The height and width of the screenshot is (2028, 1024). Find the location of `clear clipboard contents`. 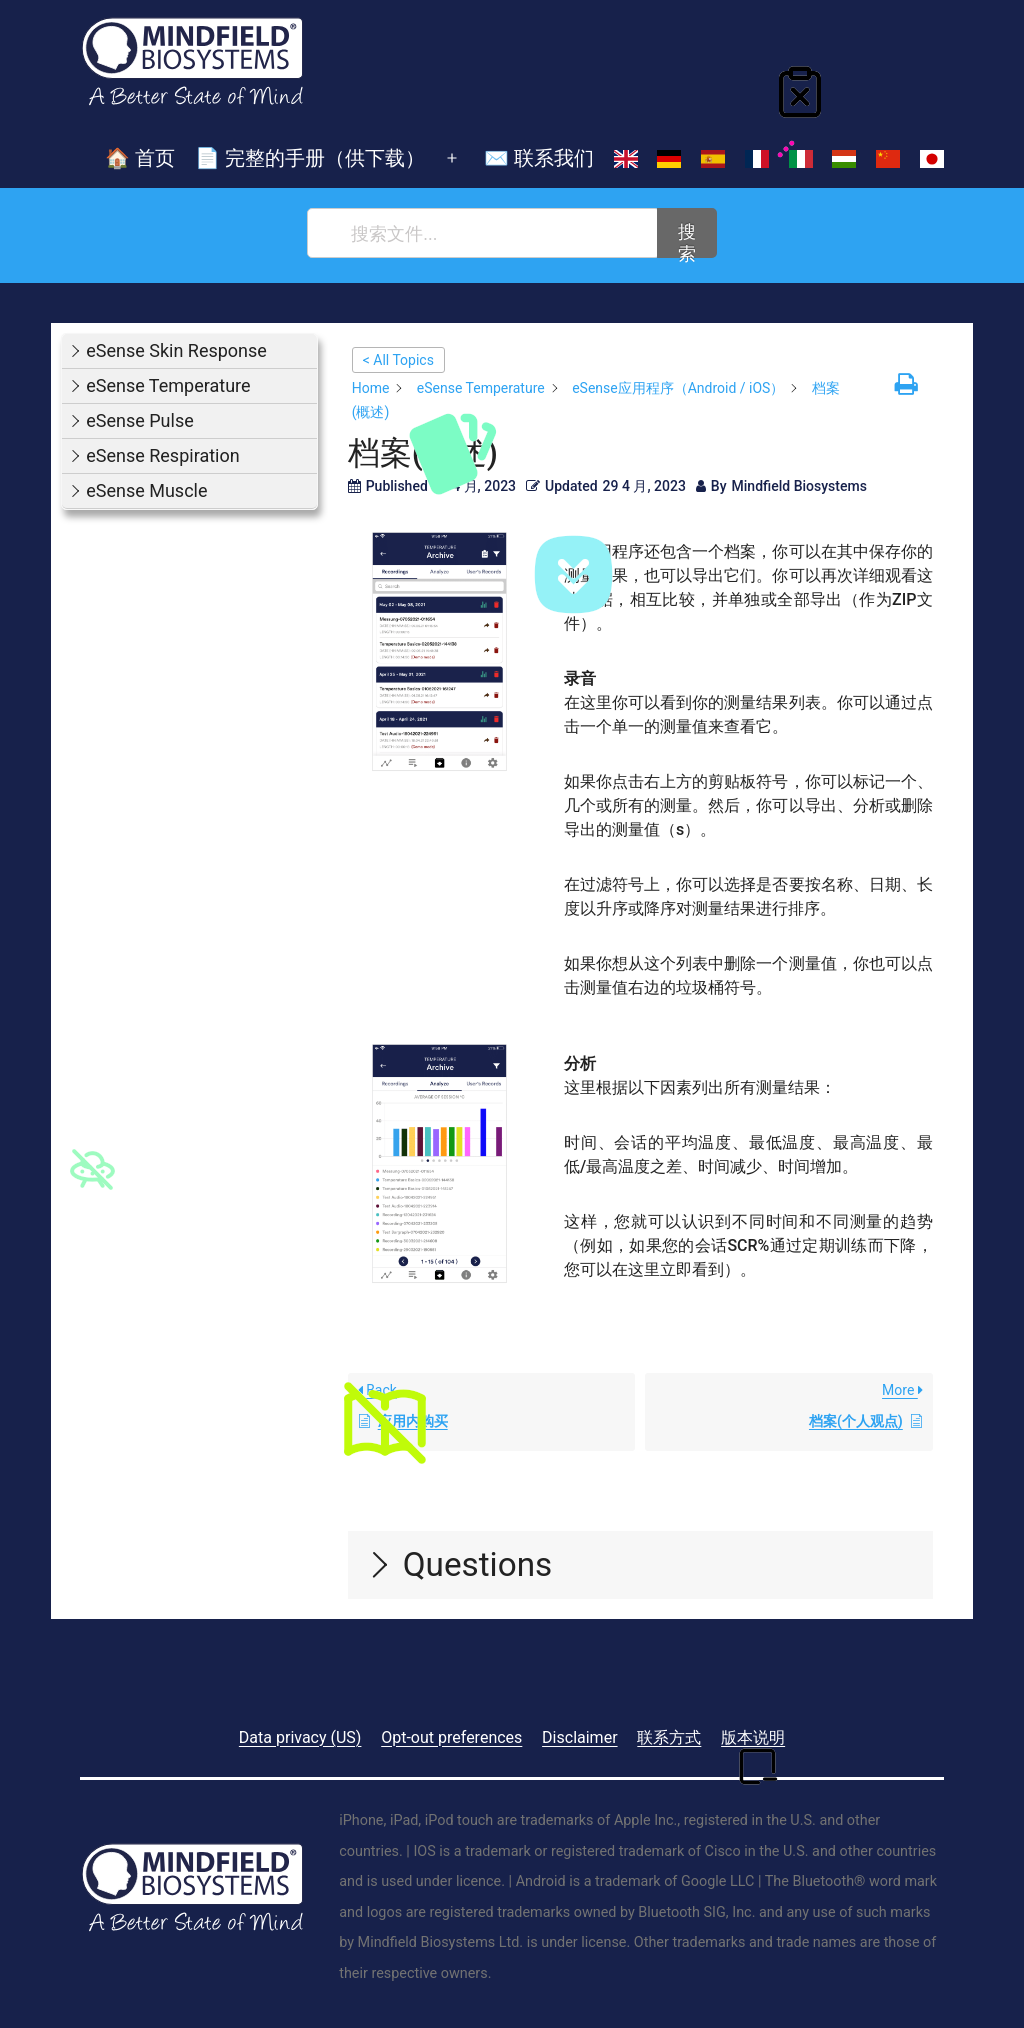

clear clipboard contents is located at coordinates (800, 92).